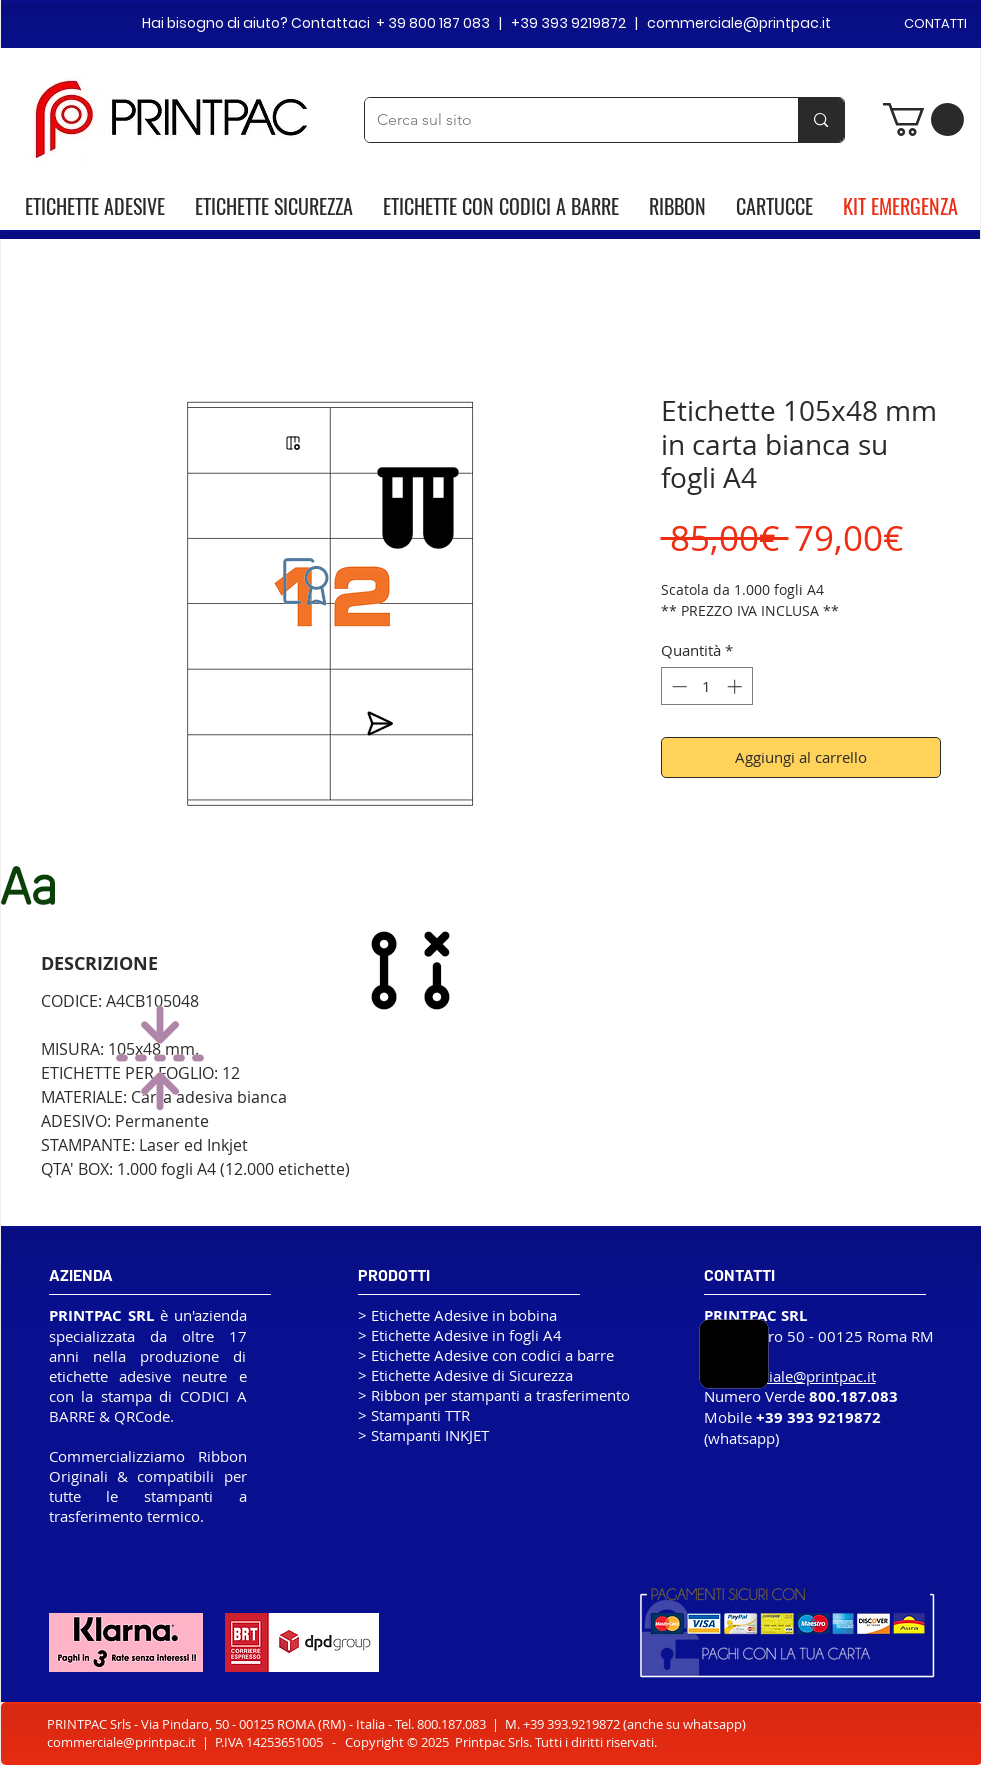 Image resolution: width=981 pixels, height=1765 pixels. Describe the element at coordinates (293, 443) in the screenshot. I see `configure column layout settings` at that location.